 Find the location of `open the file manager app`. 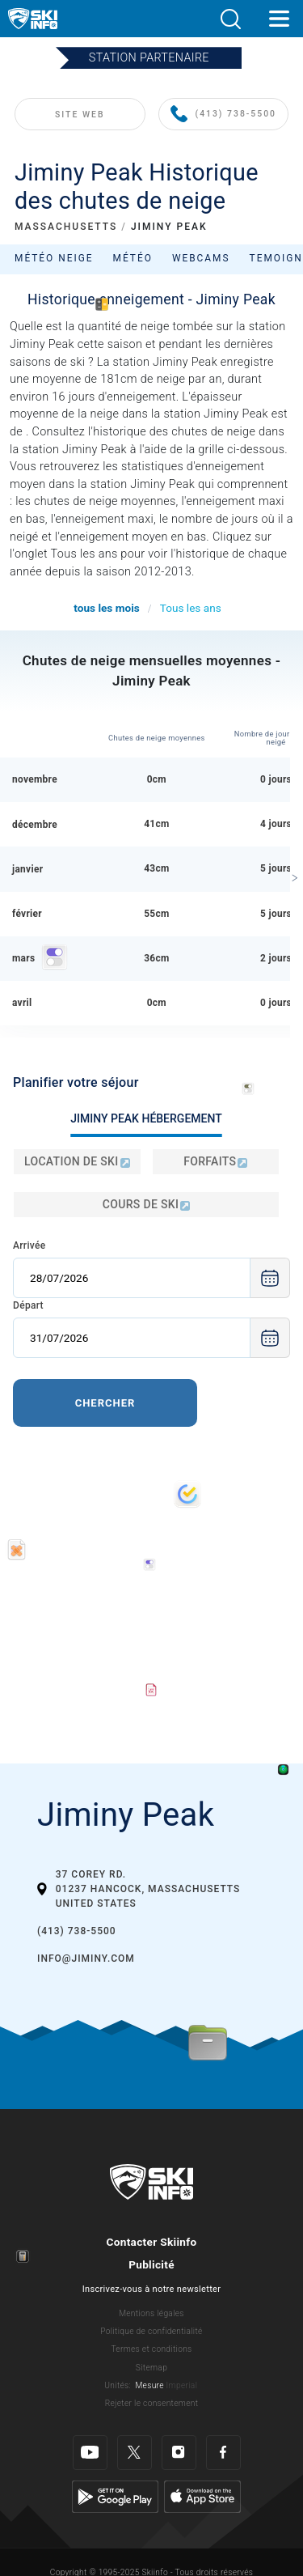

open the file manager app is located at coordinates (208, 2043).